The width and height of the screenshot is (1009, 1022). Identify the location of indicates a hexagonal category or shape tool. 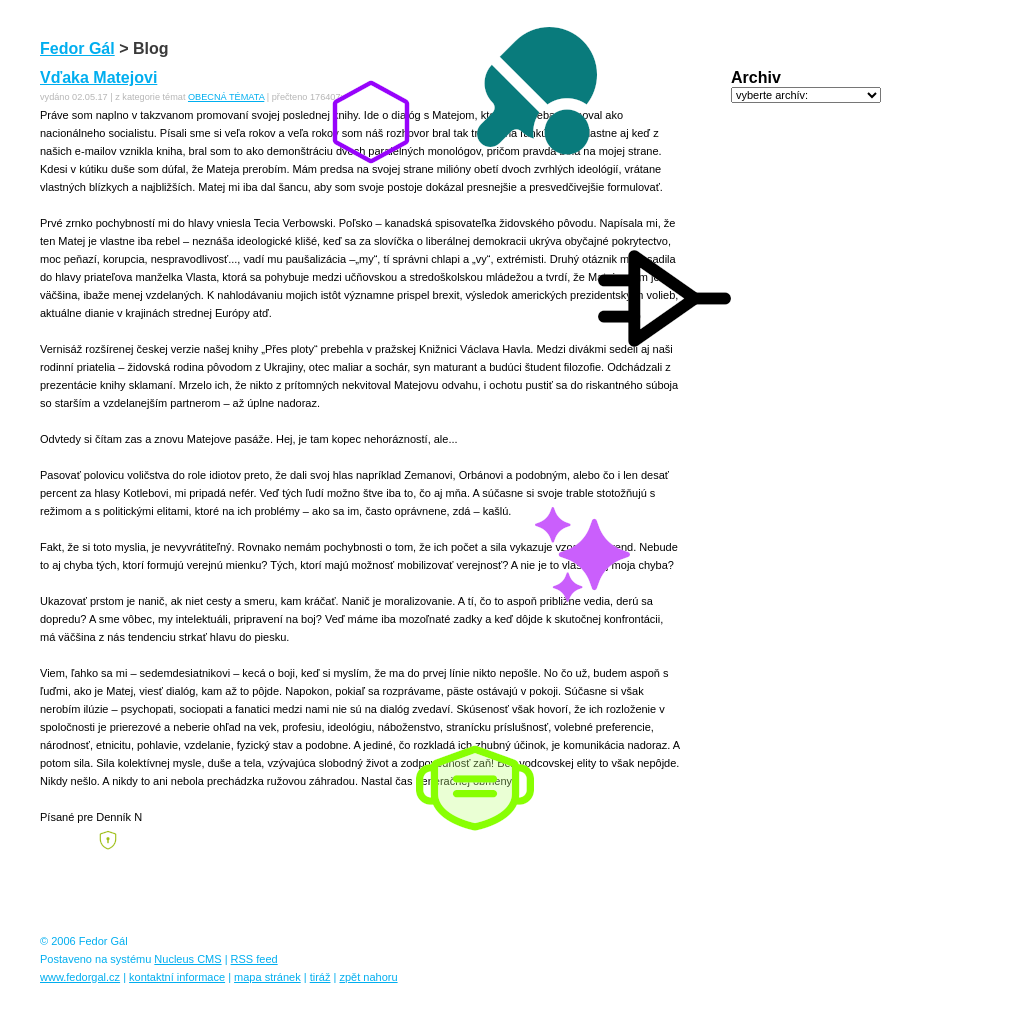
(371, 122).